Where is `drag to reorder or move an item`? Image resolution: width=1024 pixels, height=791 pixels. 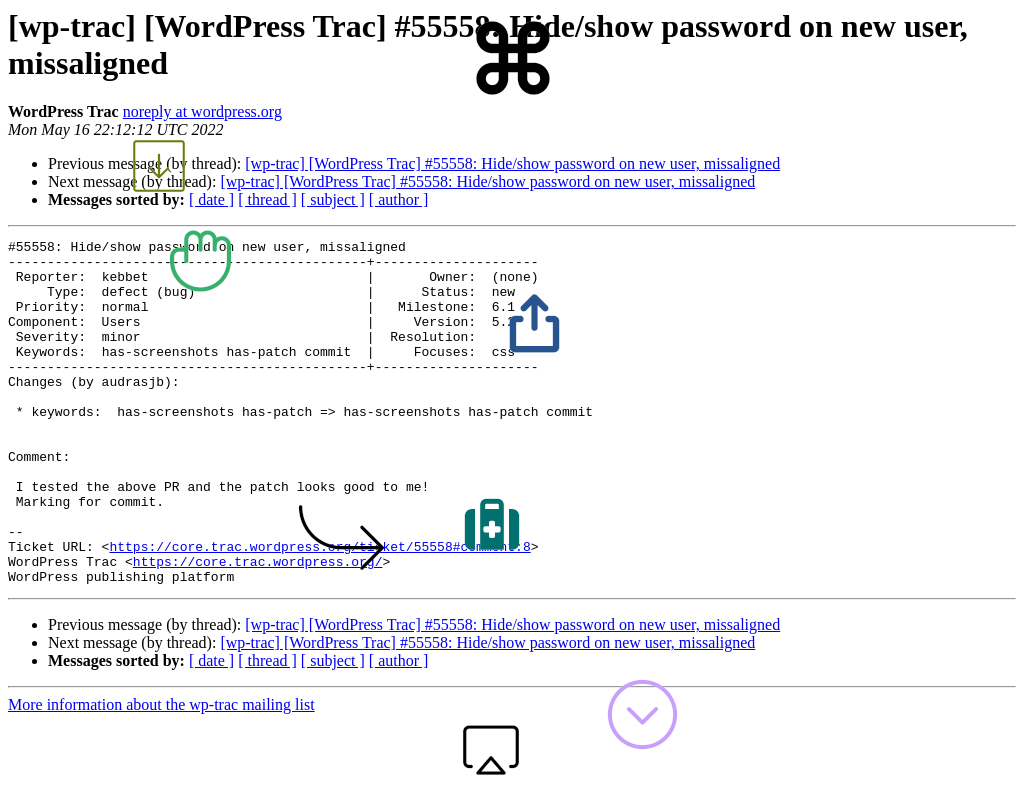
drag to reorder or move an item is located at coordinates (200, 252).